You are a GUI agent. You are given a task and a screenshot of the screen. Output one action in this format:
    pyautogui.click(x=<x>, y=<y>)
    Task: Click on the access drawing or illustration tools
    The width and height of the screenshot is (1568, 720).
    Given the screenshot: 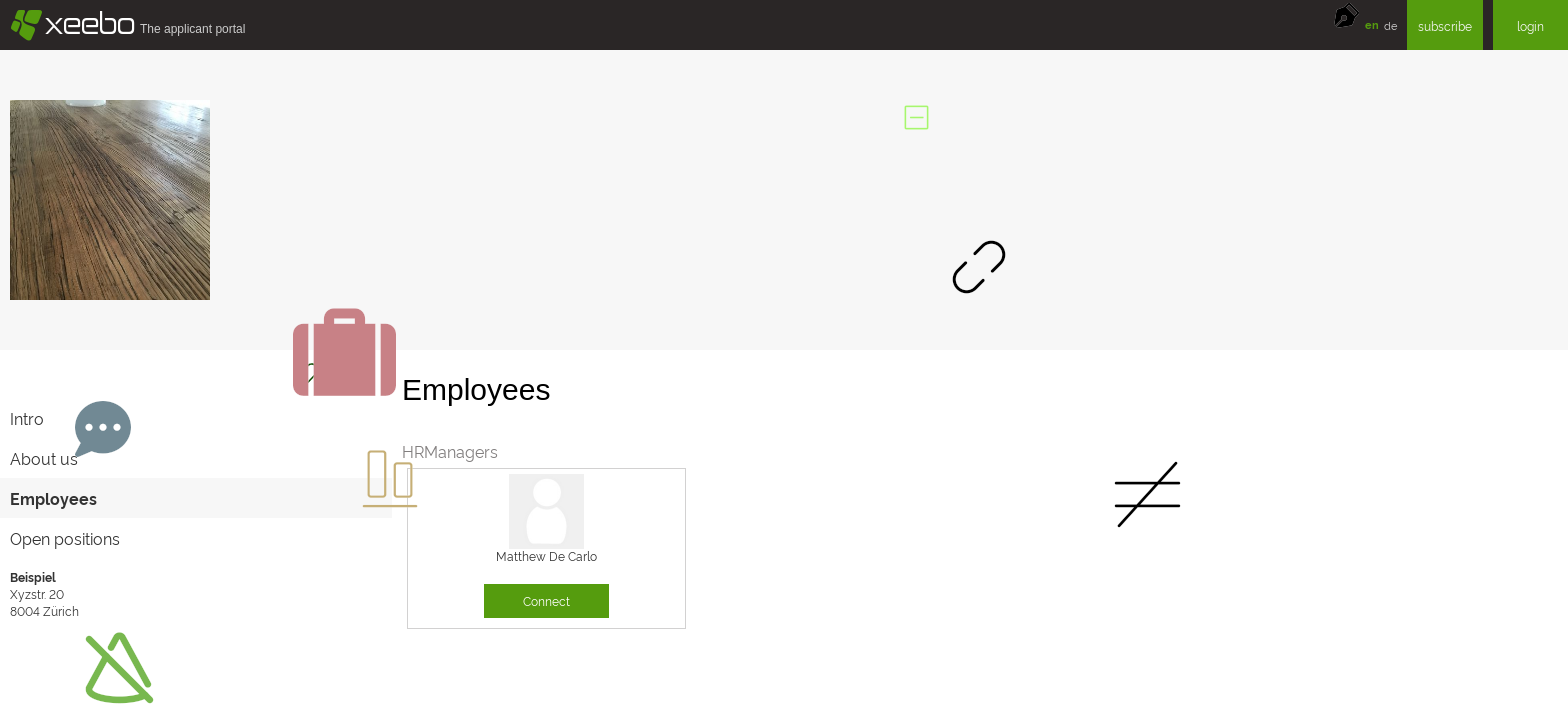 What is the action you would take?
    pyautogui.click(x=1345, y=17)
    